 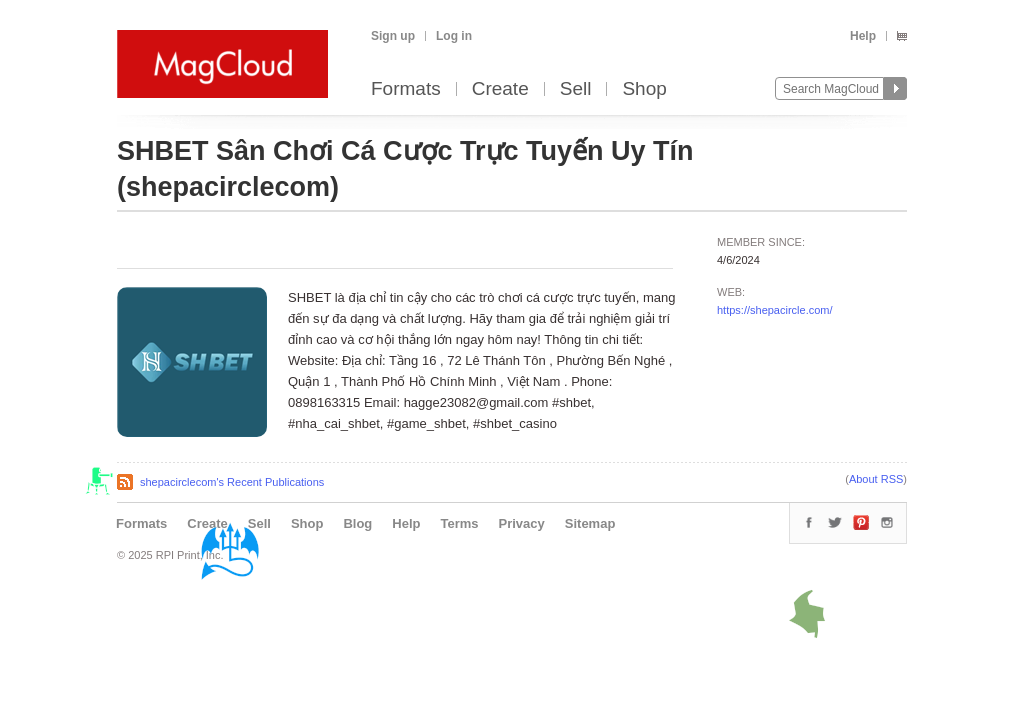 I want to click on deploy a walking turret unit, so click(x=99, y=480).